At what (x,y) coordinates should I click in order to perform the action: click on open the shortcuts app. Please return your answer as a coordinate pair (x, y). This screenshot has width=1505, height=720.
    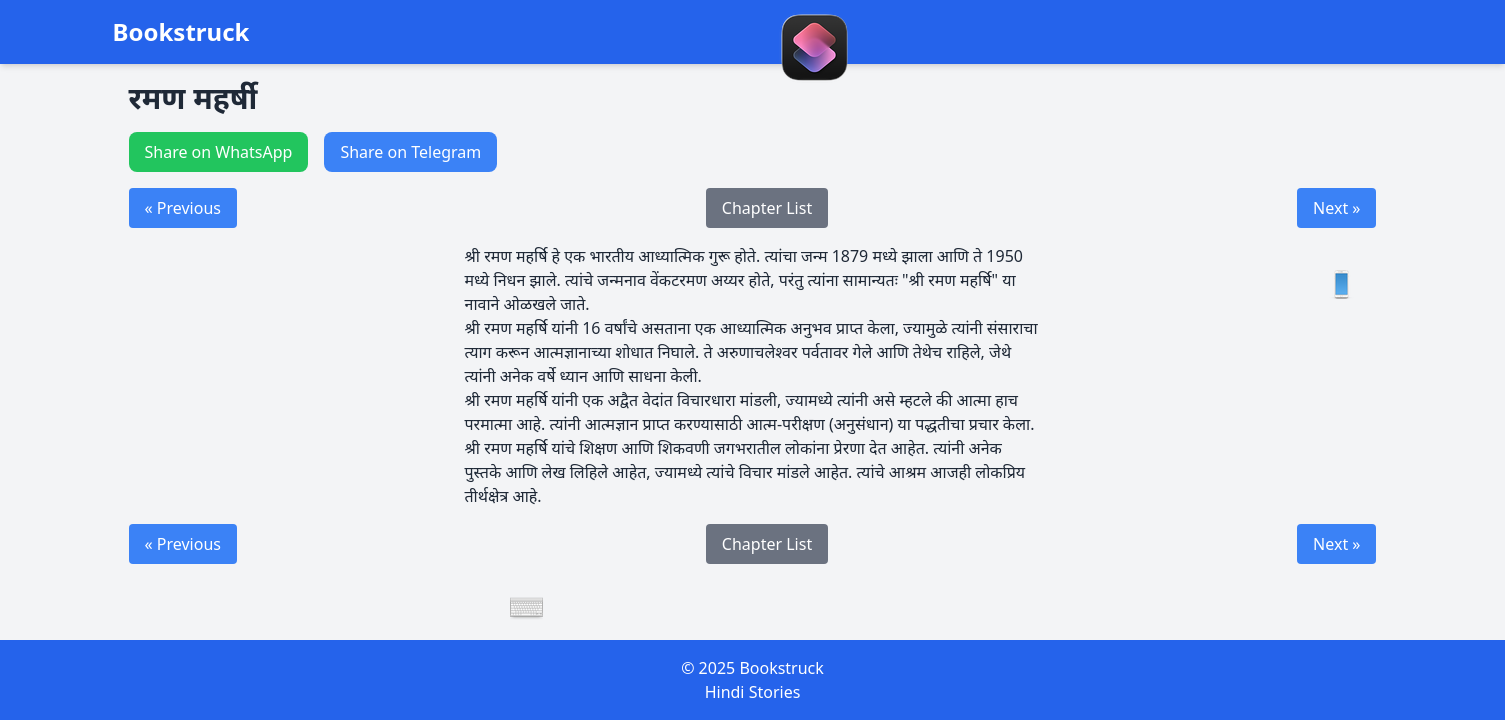
    Looking at the image, I should click on (814, 47).